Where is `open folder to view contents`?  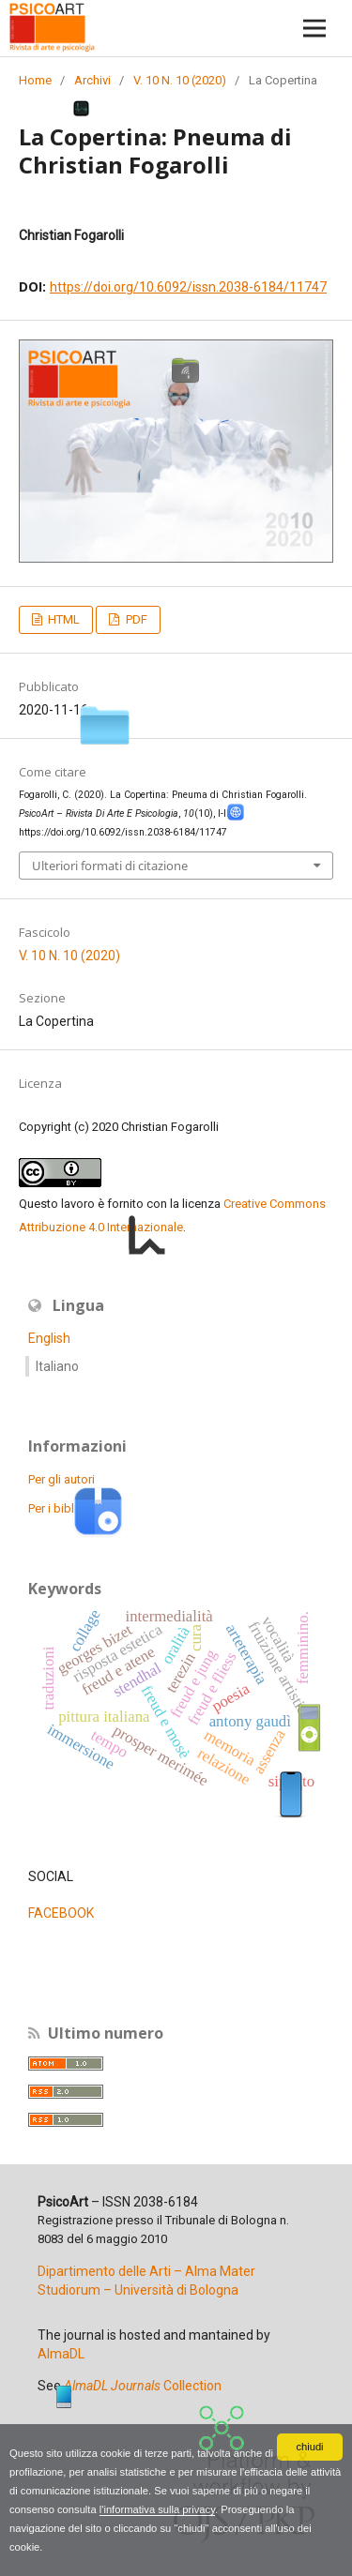 open folder to view contents is located at coordinates (104, 725).